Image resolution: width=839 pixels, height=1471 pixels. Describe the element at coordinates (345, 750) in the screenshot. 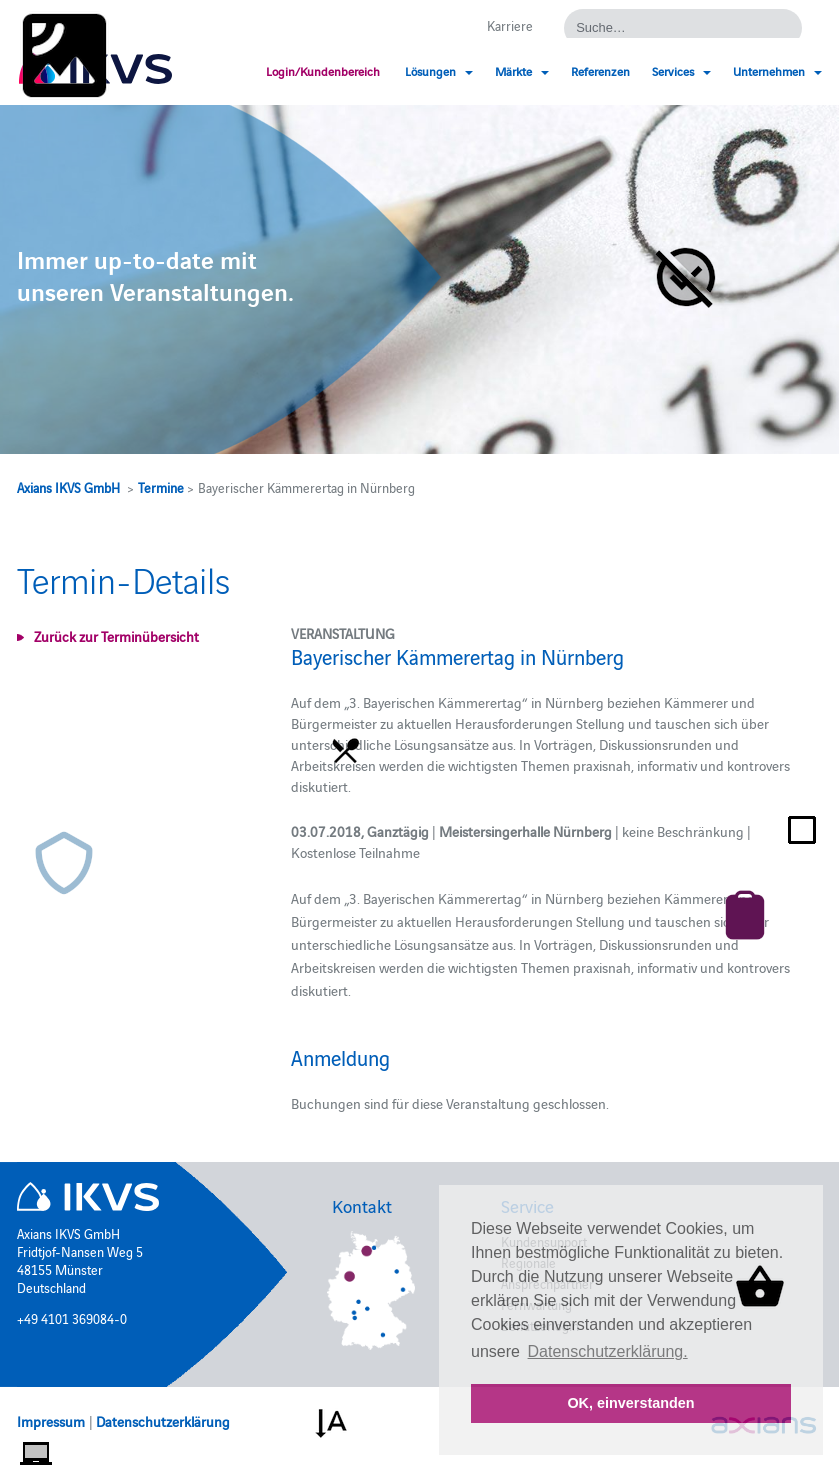

I see `view restaurant or dining options` at that location.